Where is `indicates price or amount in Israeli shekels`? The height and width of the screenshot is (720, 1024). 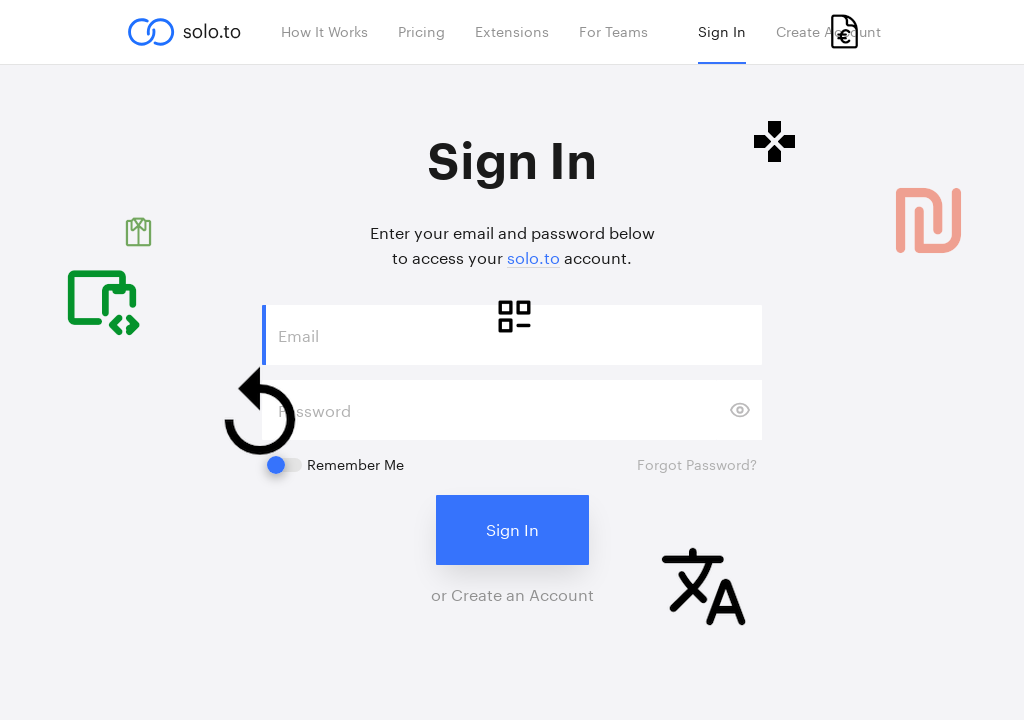
indicates price or amount in Israeli shekels is located at coordinates (928, 220).